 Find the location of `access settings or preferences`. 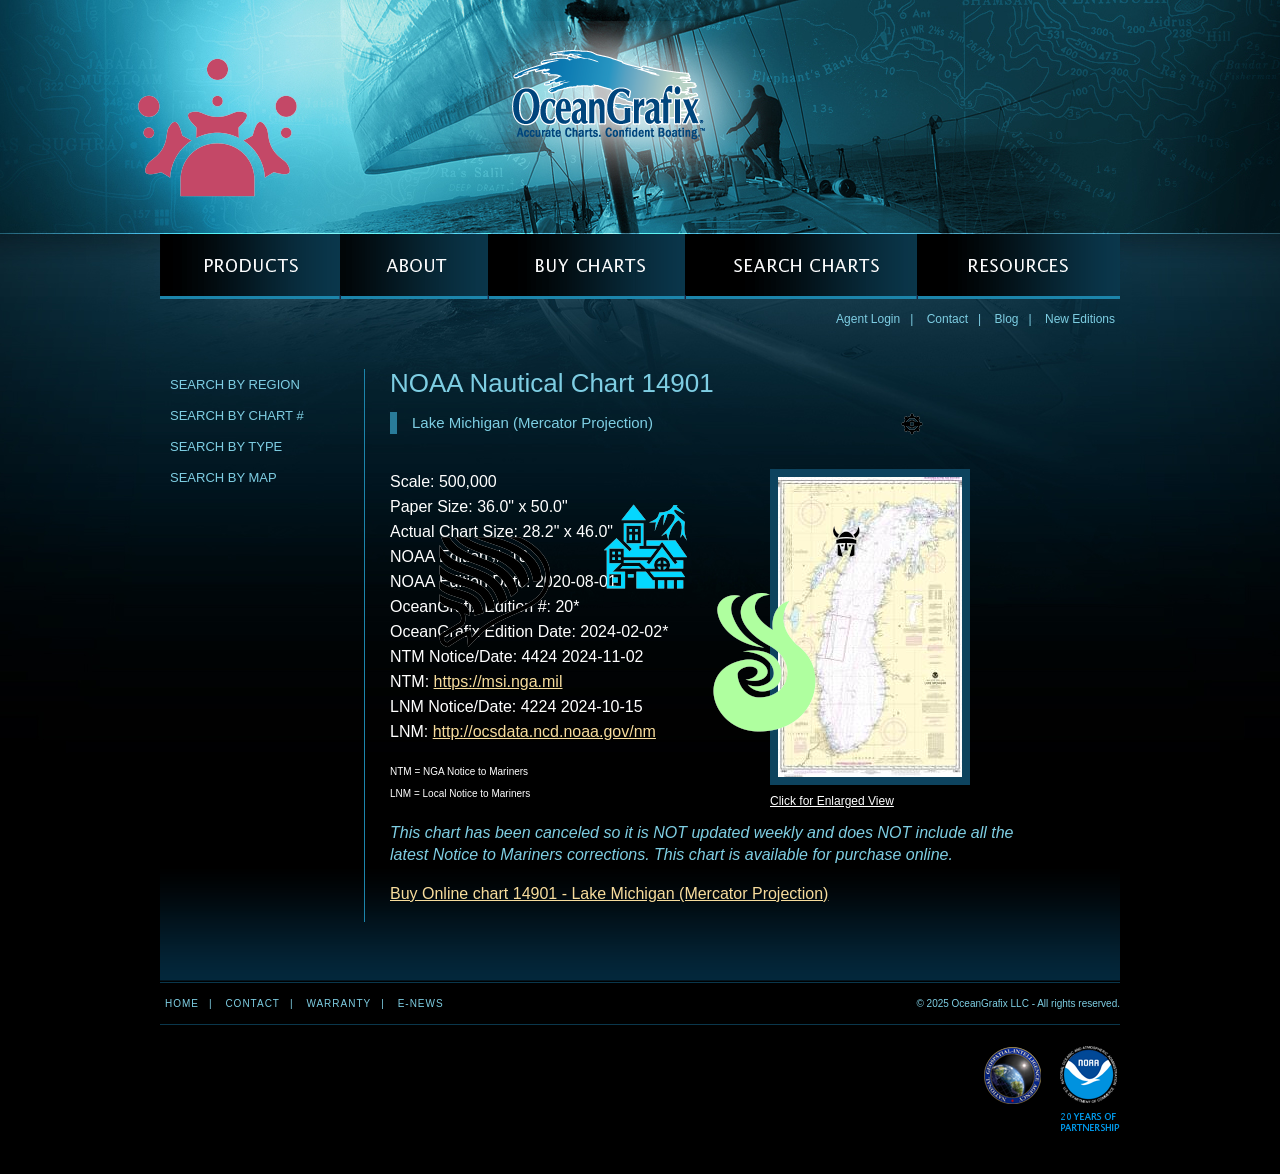

access settings or preferences is located at coordinates (912, 424).